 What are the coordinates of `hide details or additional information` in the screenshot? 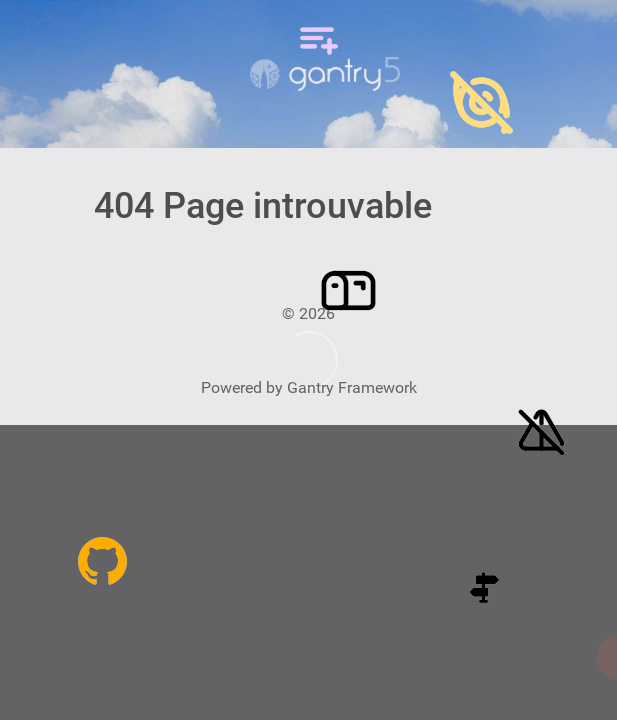 It's located at (541, 432).